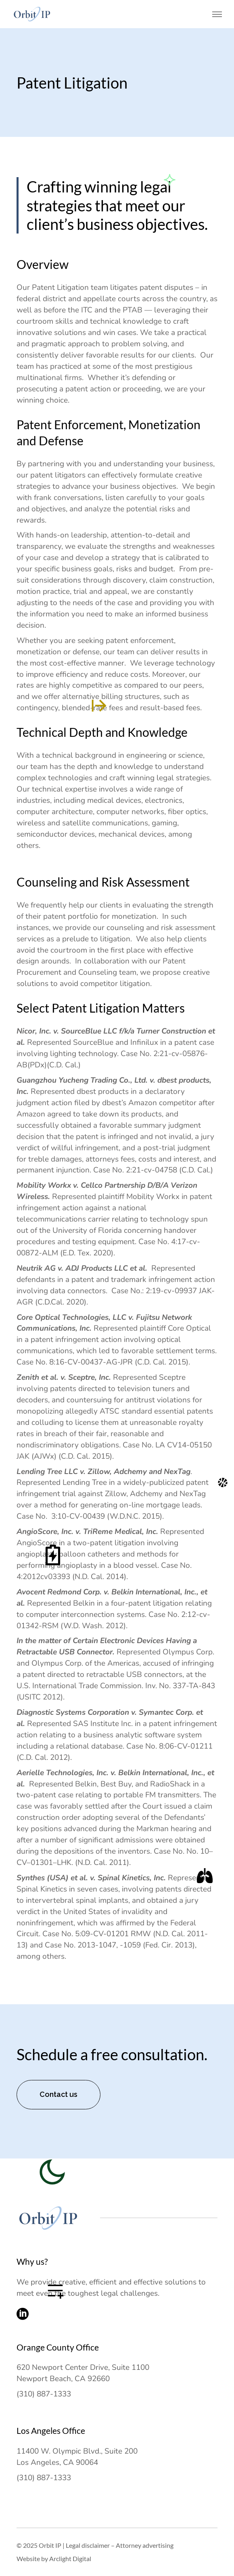  I want to click on access sports scores and updates, so click(223, 1482).